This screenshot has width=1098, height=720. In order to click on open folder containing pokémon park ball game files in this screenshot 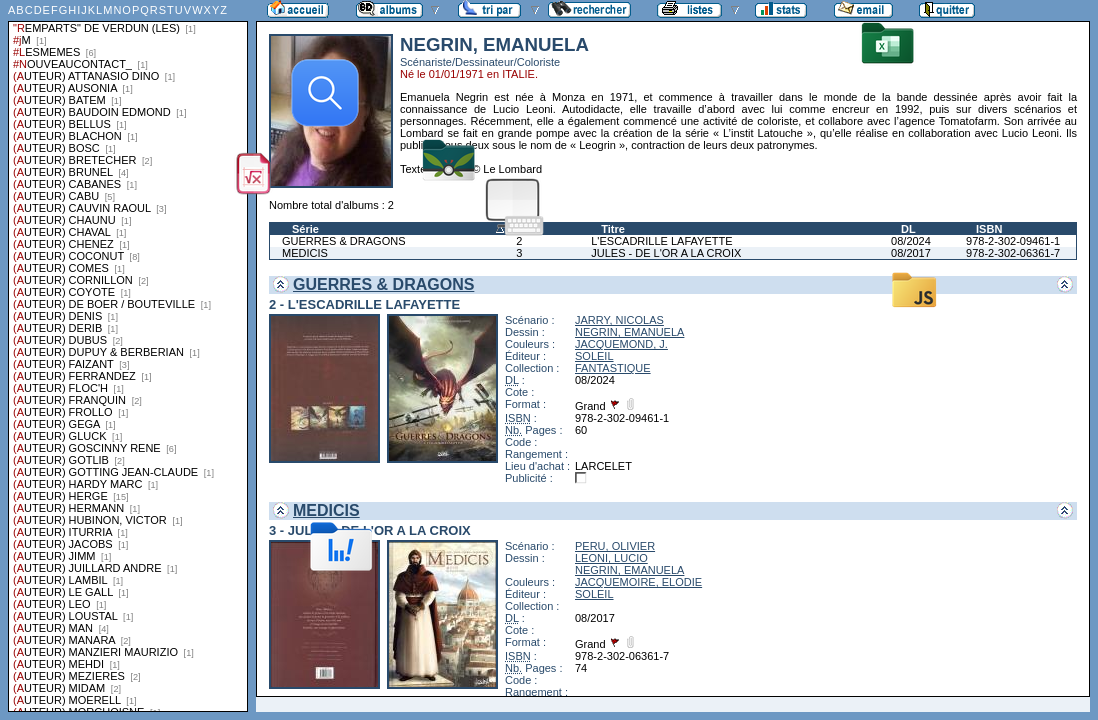, I will do `click(448, 161)`.